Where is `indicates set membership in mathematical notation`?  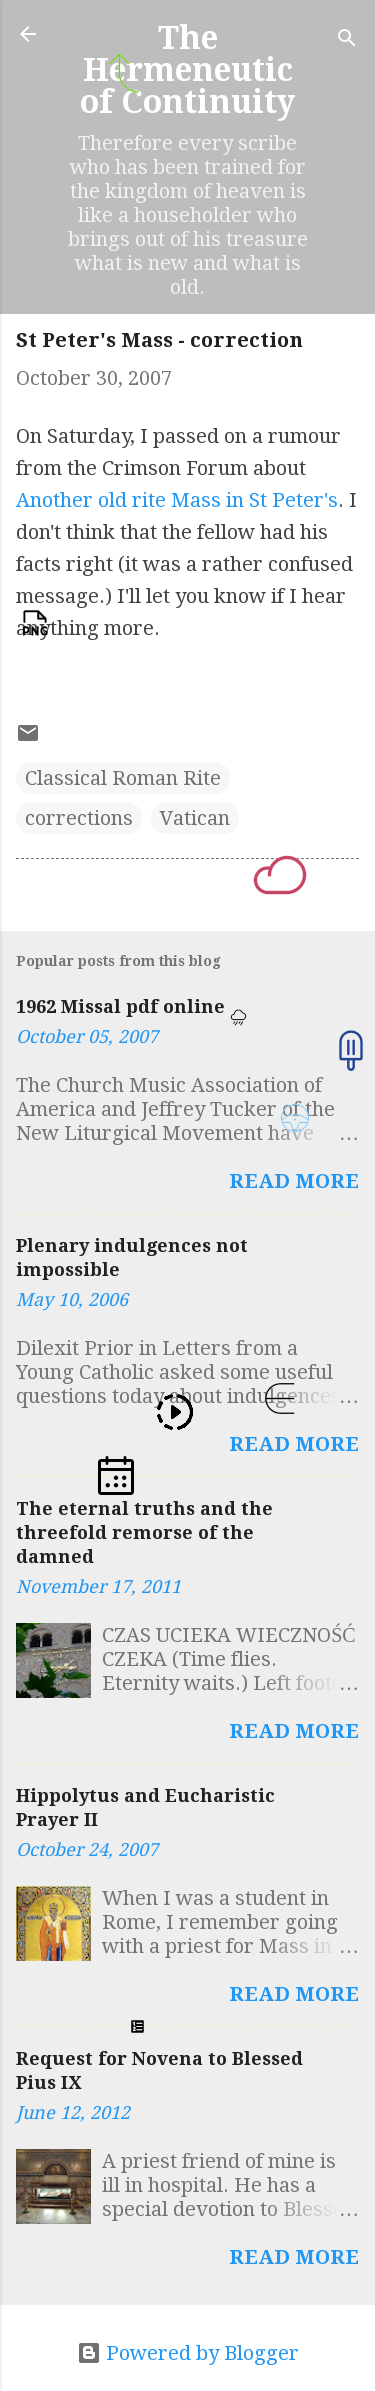 indicates set membership in mathematical notation is located at coordinates (280, 1398).